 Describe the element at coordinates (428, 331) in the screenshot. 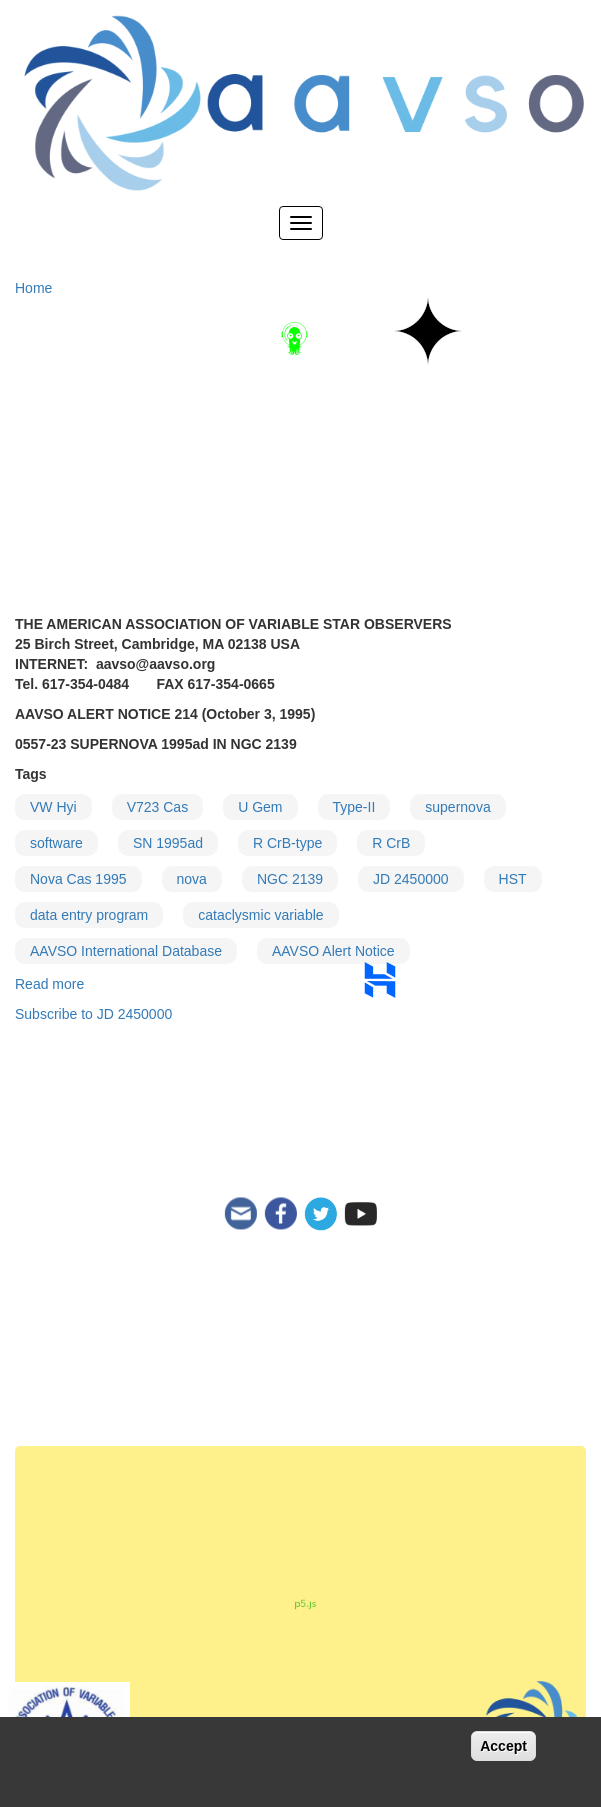

I see `open Google Gemini AI assistant` at that location.